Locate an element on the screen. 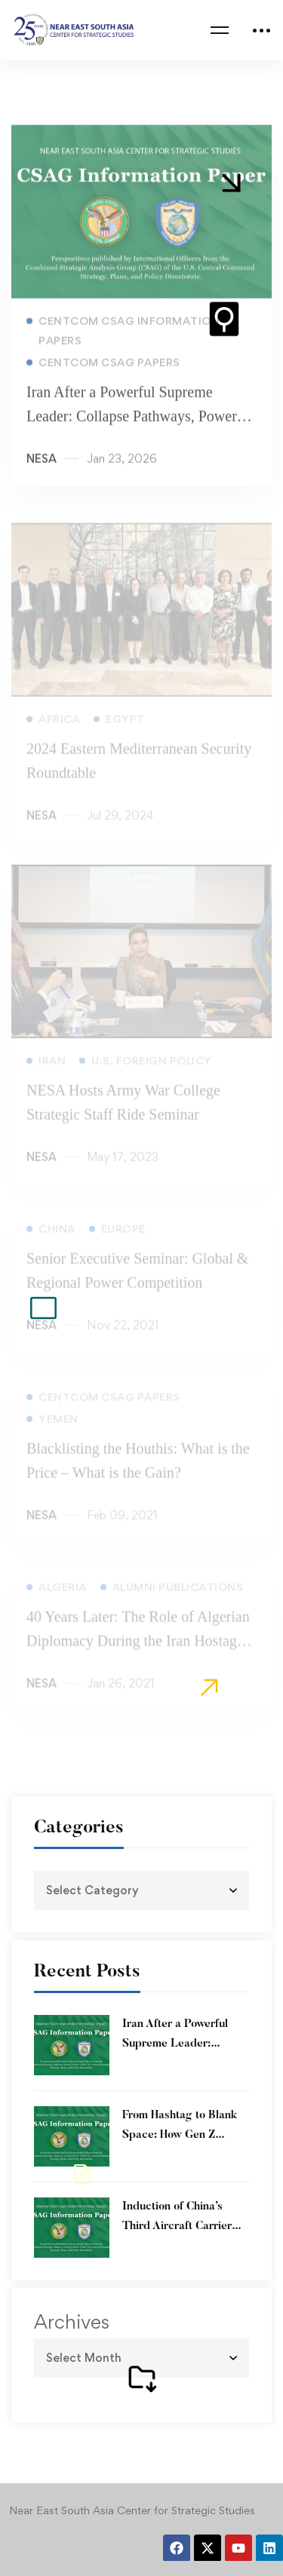 This screenshot has width=283, height=2576. open link in new tab or window is located at coordinates (208, 1688).